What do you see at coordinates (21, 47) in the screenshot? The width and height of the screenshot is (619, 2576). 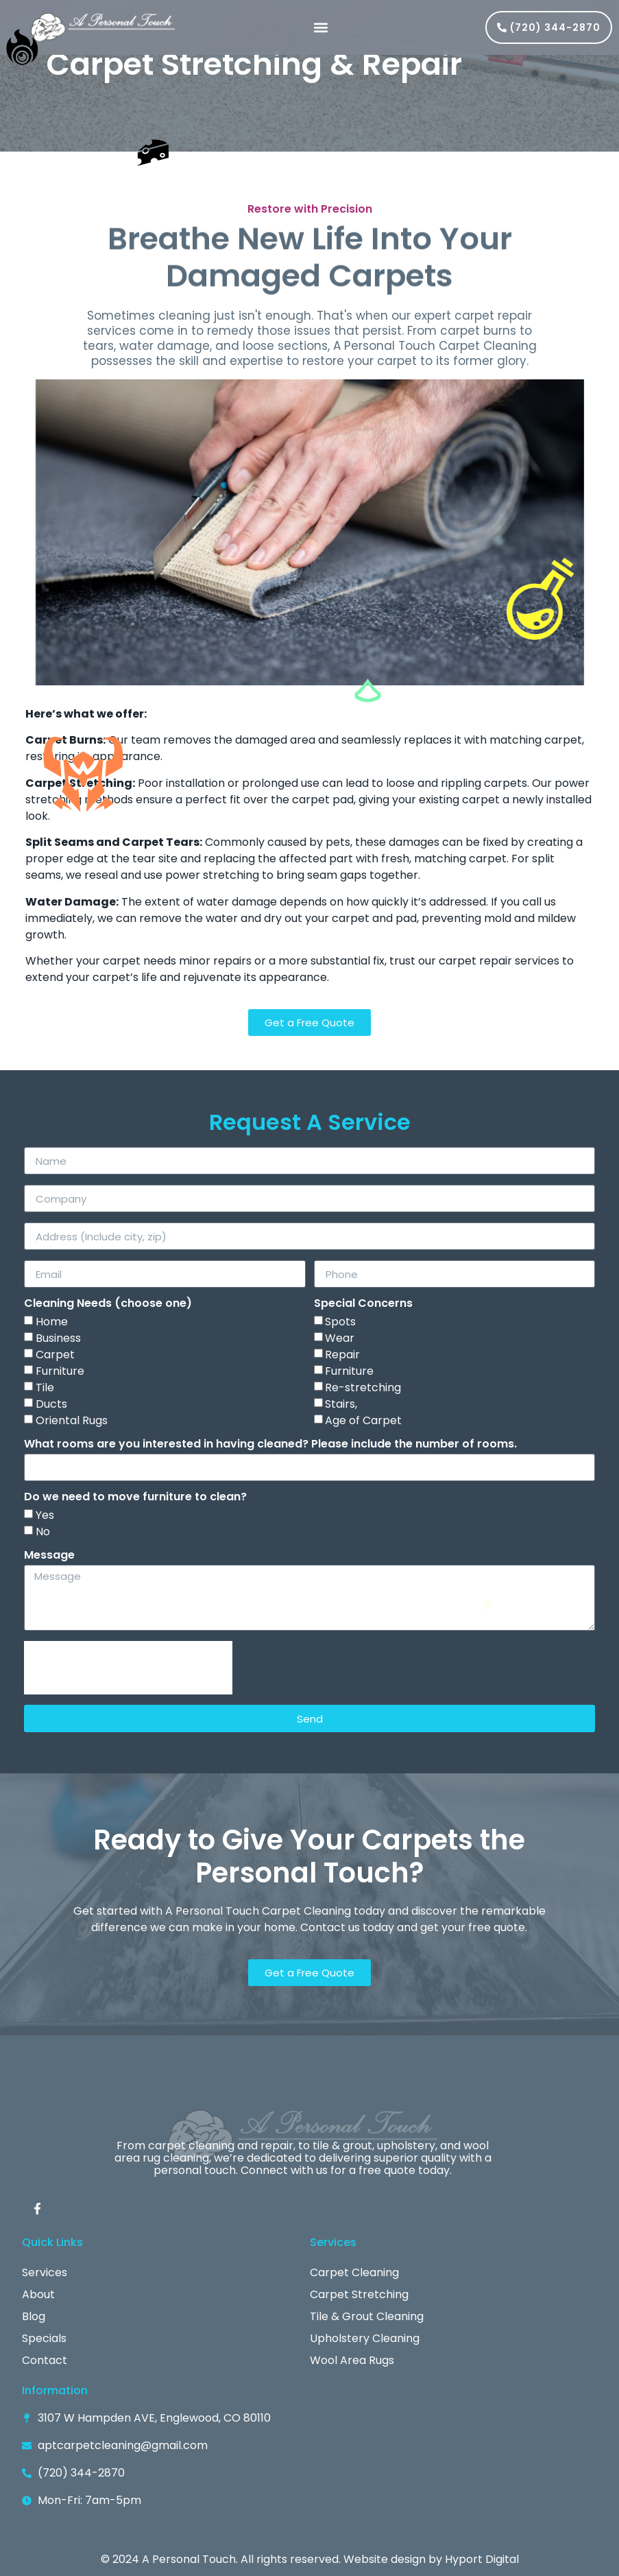 I see `activate fire vision or heat detection mode` at bounding box center [21, 47].